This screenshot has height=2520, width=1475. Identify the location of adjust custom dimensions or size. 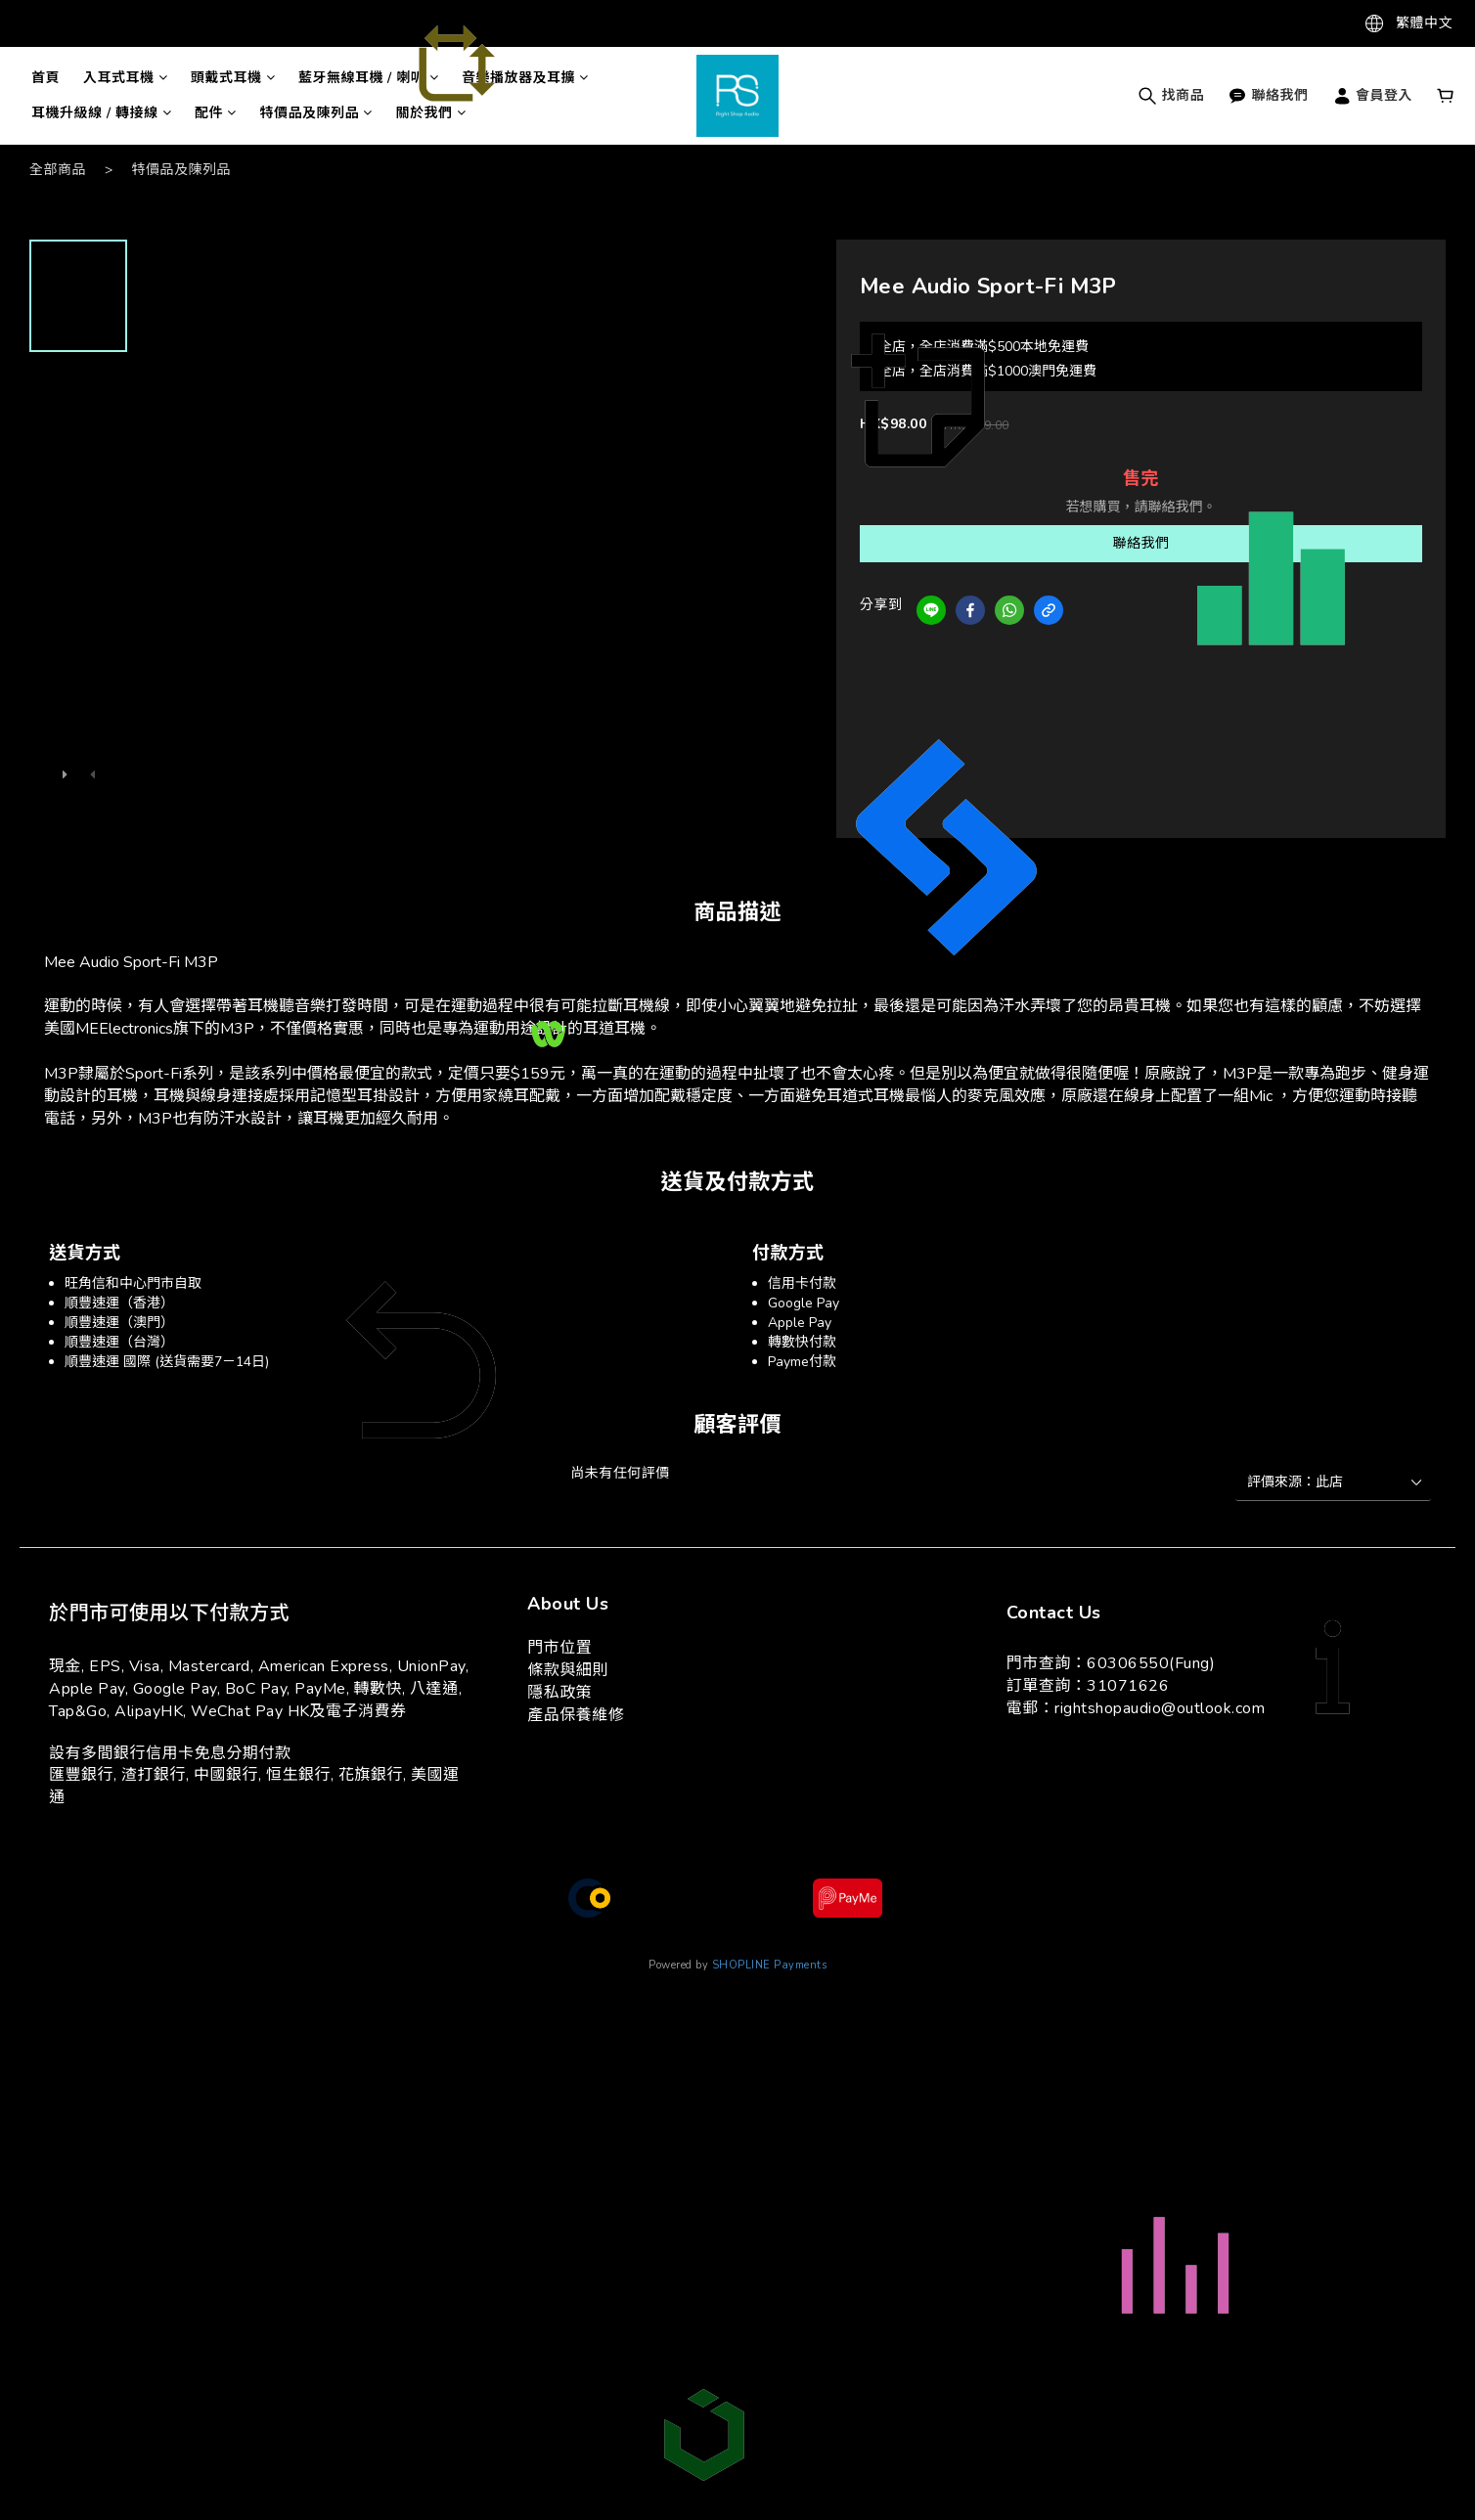
(452, 67).